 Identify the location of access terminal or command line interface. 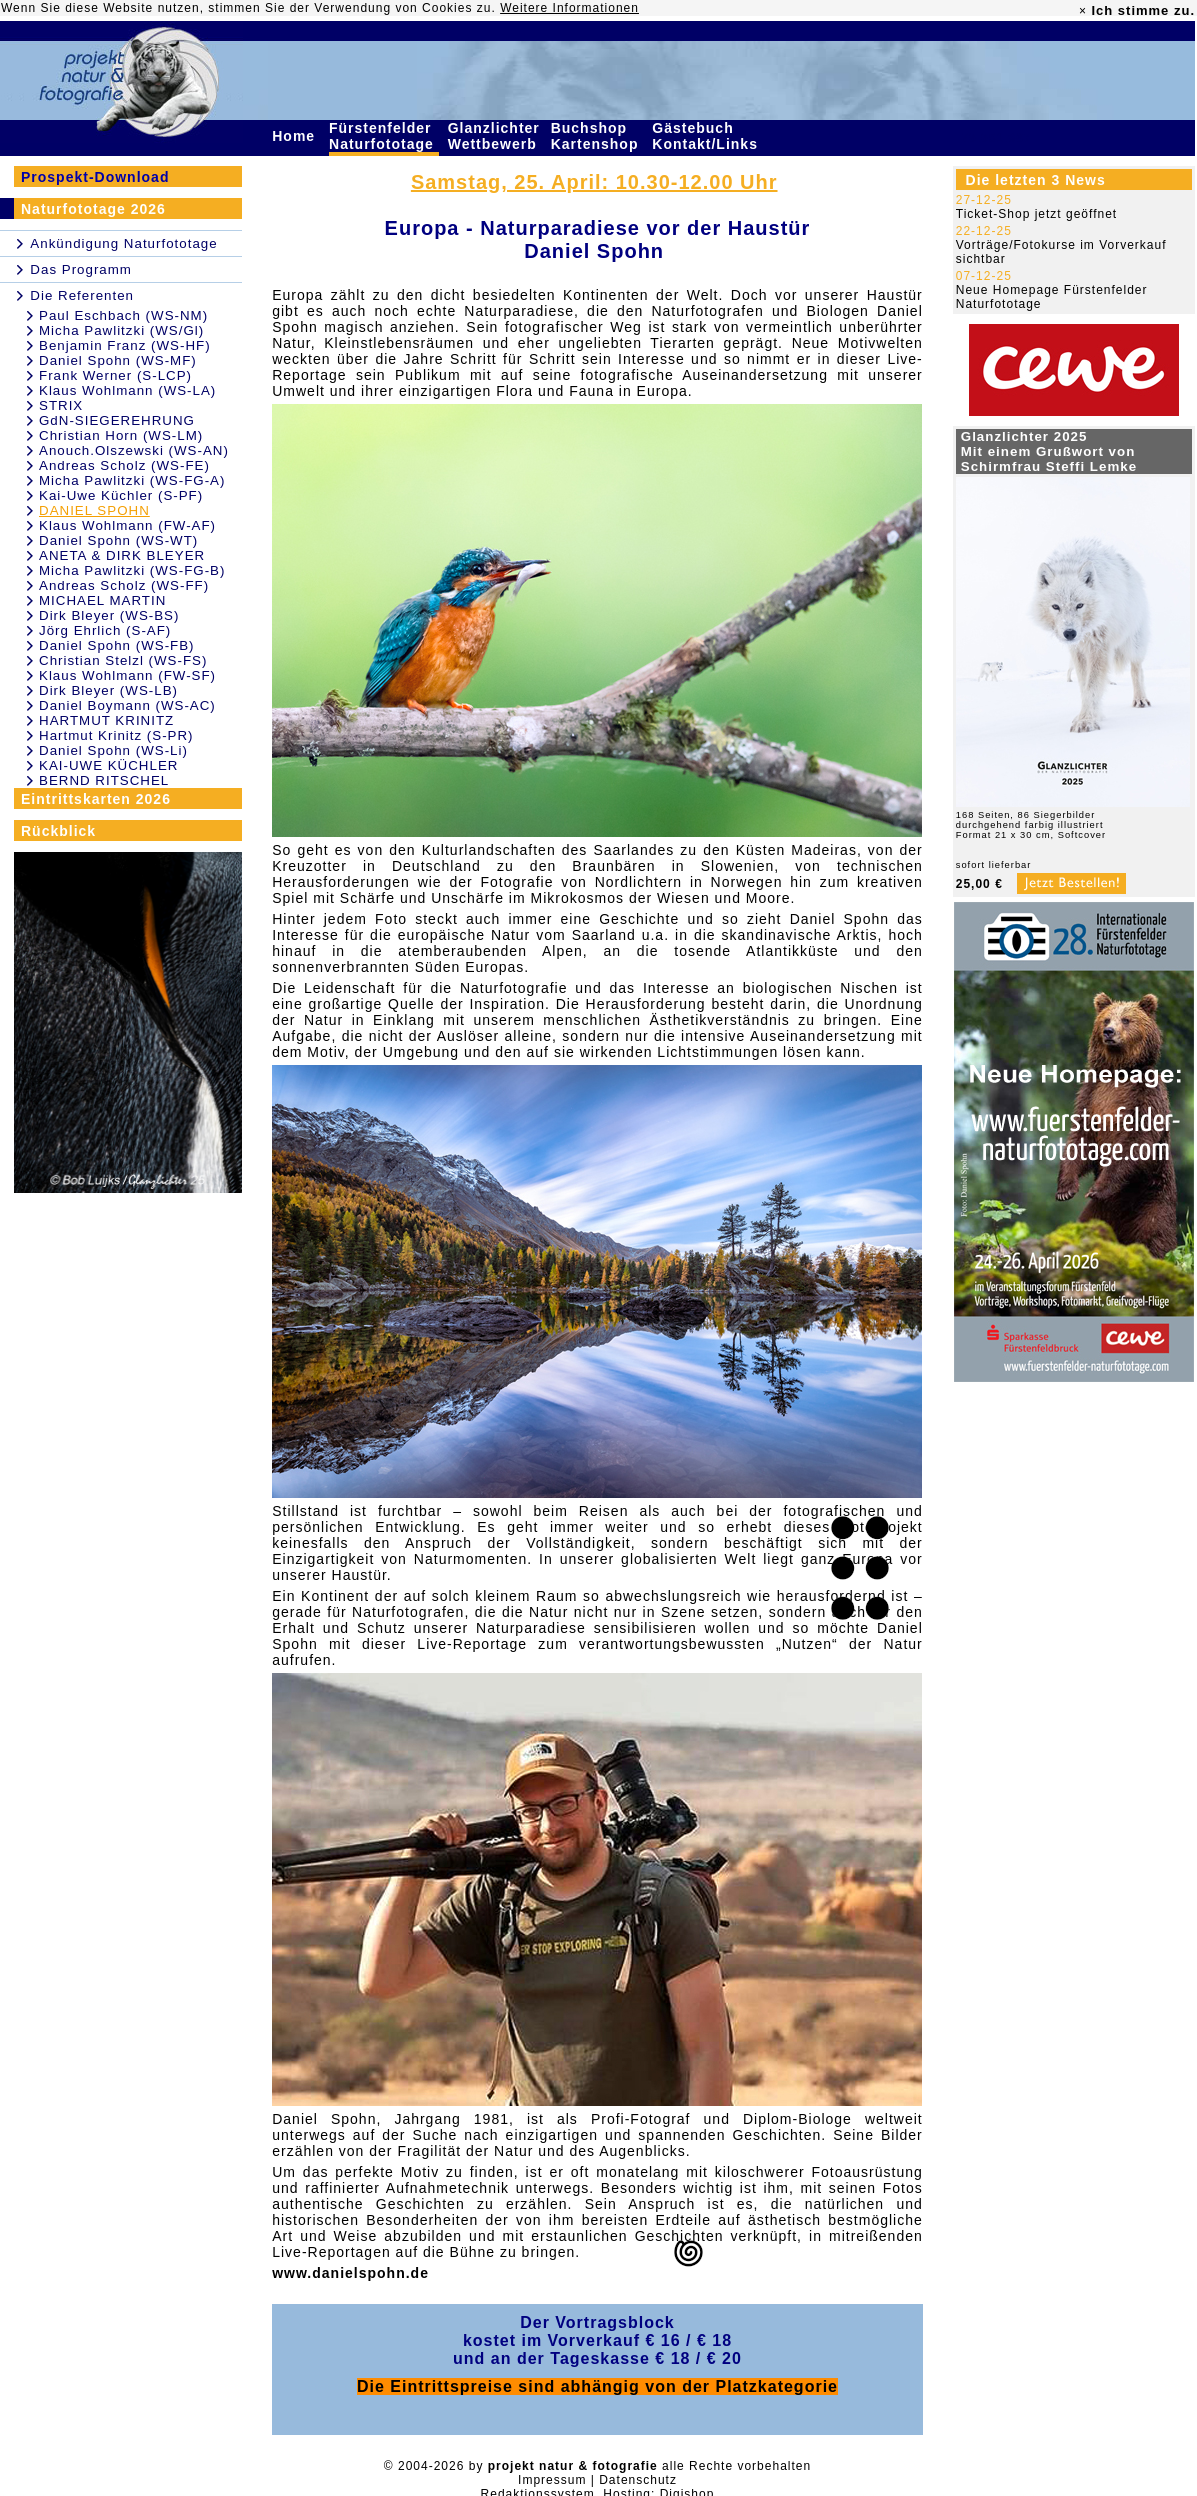
(688, 2253).